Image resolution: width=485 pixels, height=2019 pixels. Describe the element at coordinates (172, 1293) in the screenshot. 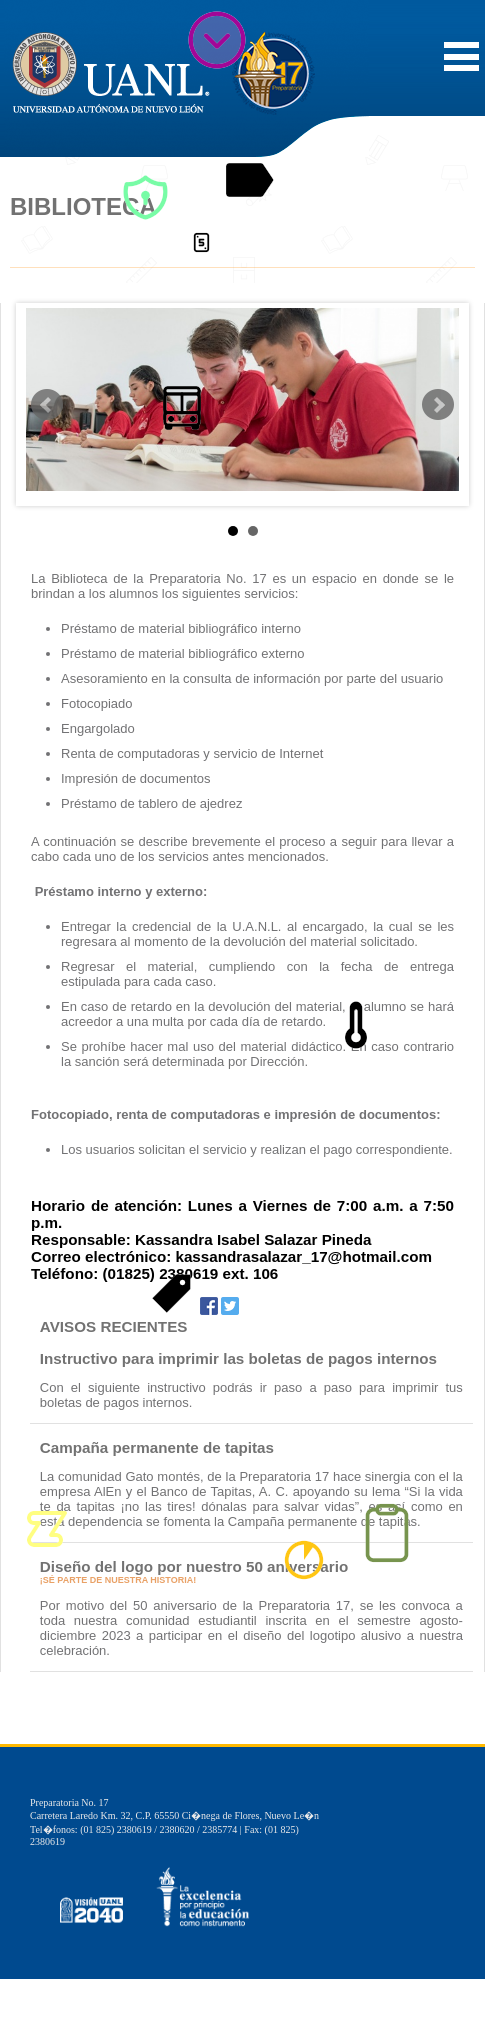

I see `view or apply tags to an item` at that location.